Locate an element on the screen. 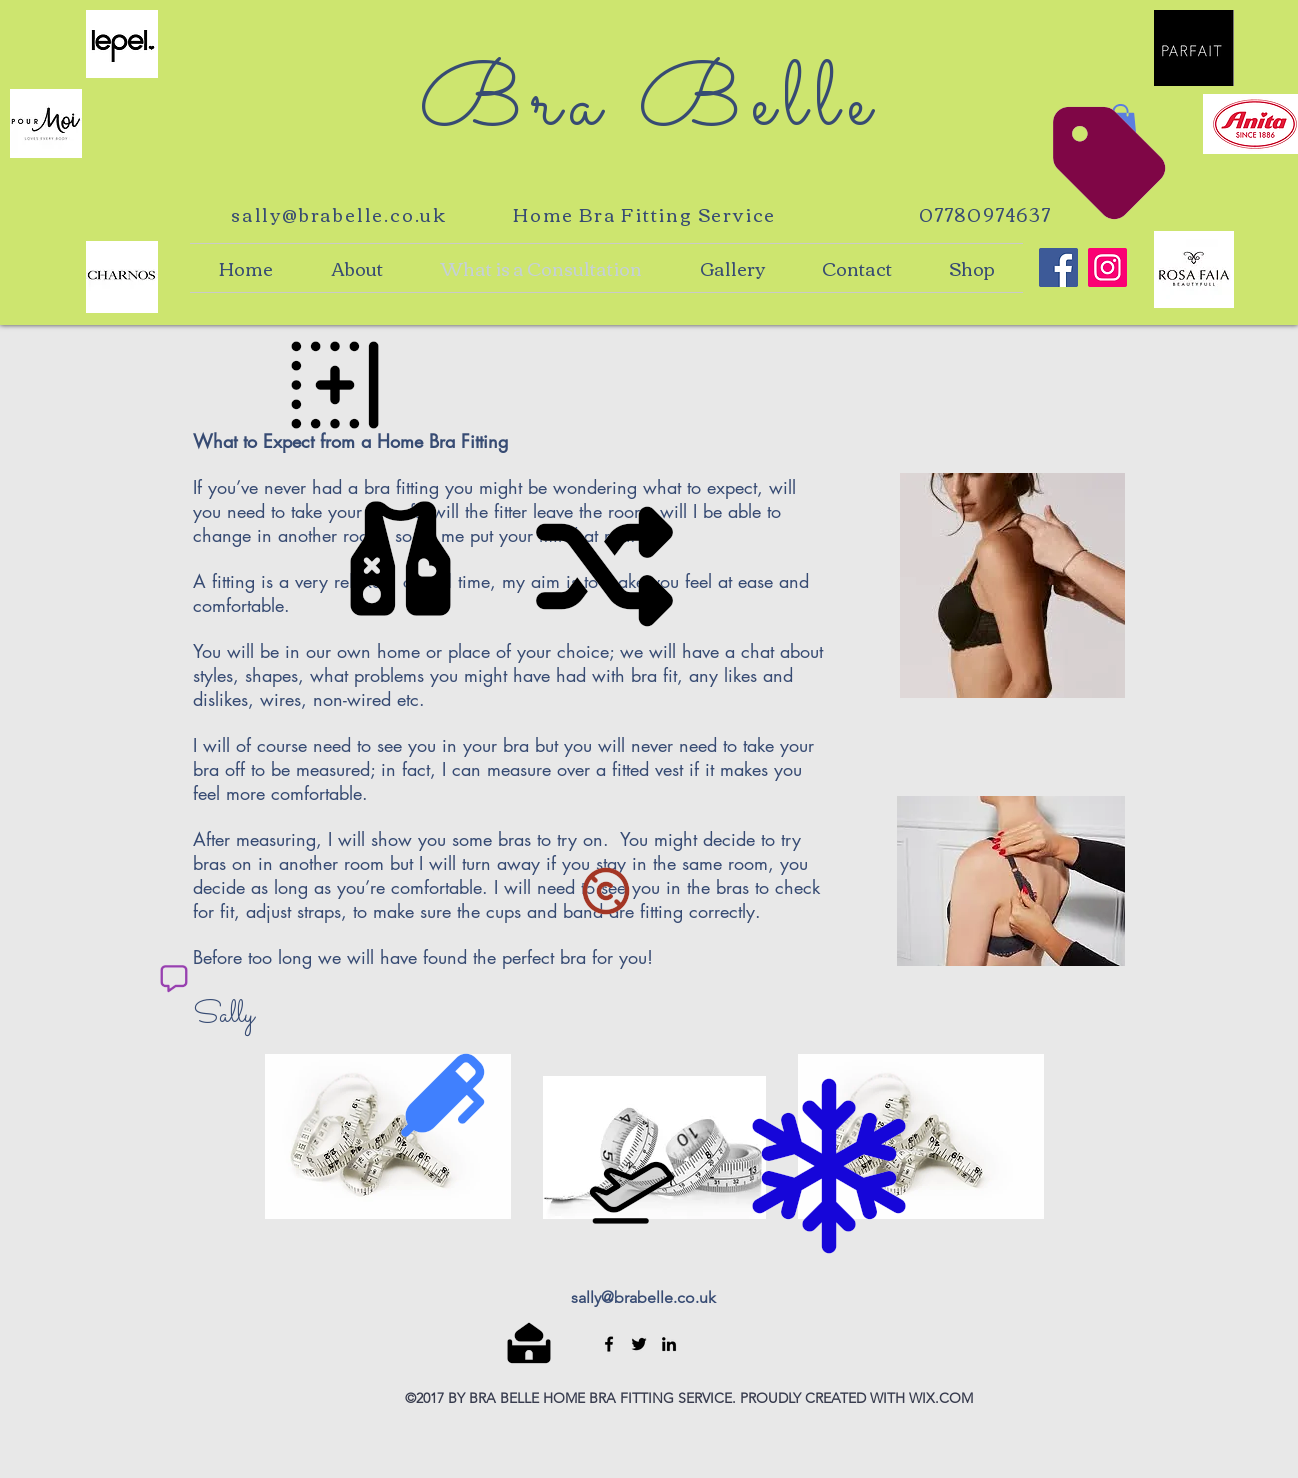 The image size is (1298, 1478). find nearby mosques is located at coordinates (529, 1344).